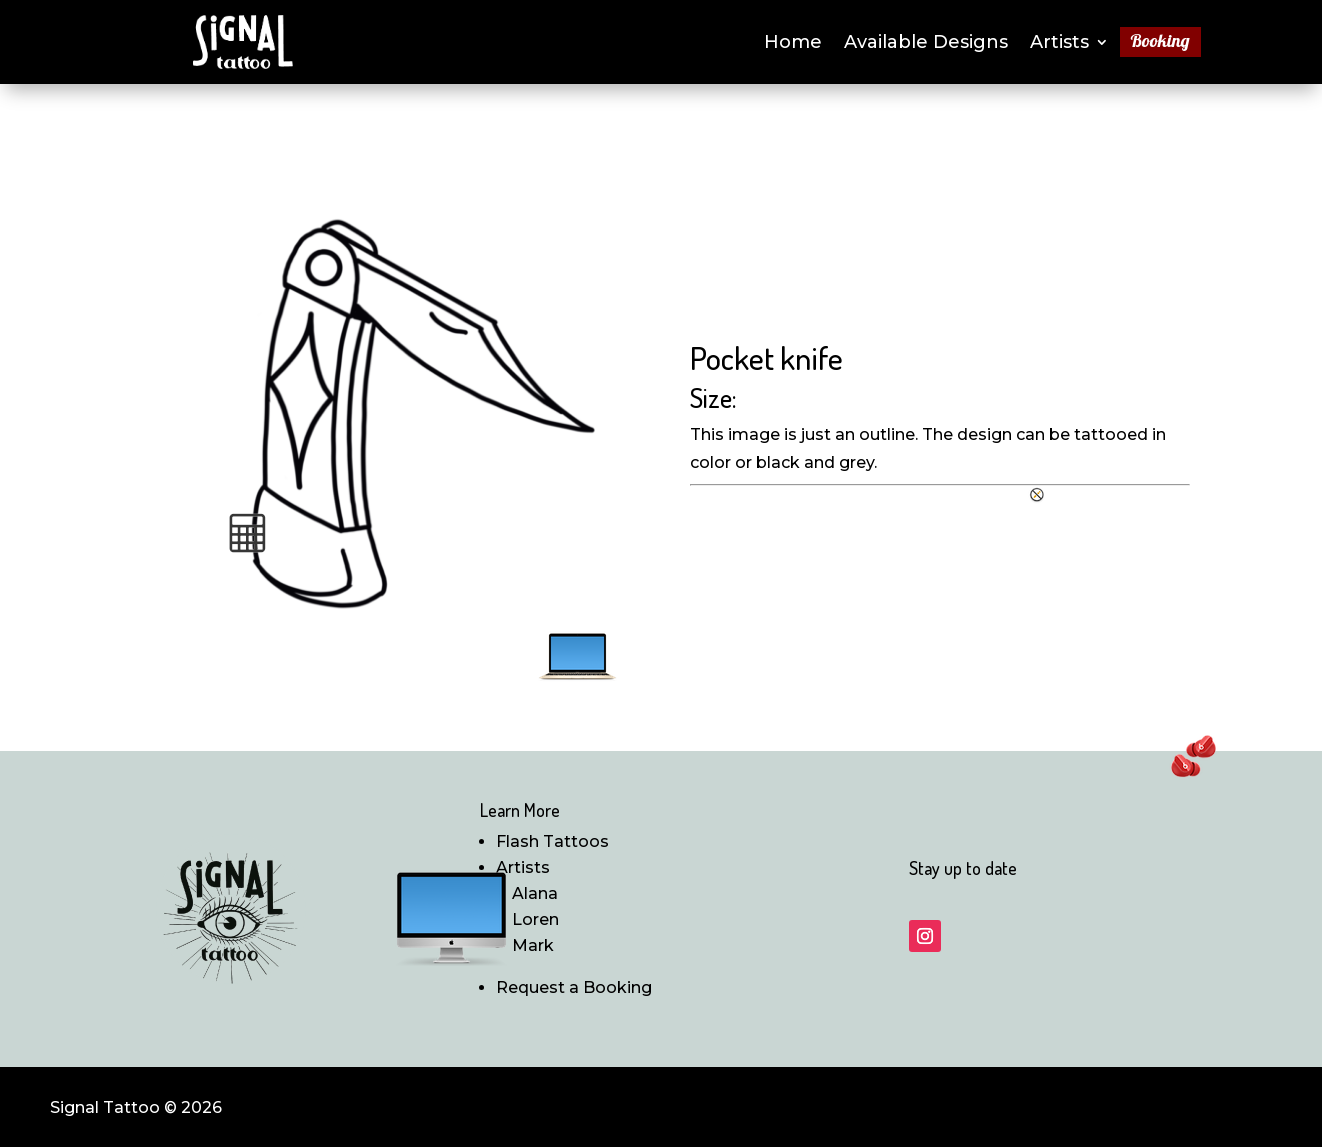 This screenshot has height=1147, width=1322. I want to click on represents a macbook device in system settings, so click(577, 649).